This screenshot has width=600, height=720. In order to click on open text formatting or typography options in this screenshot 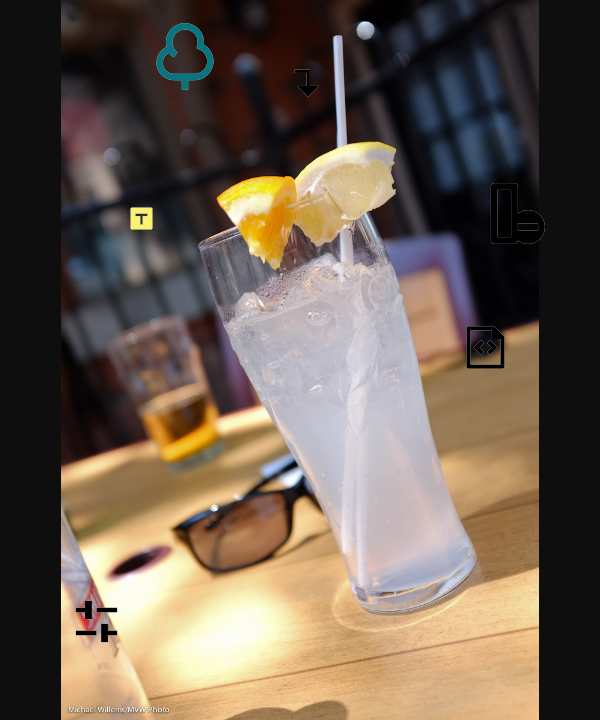, I will do `click(141, 218)`.